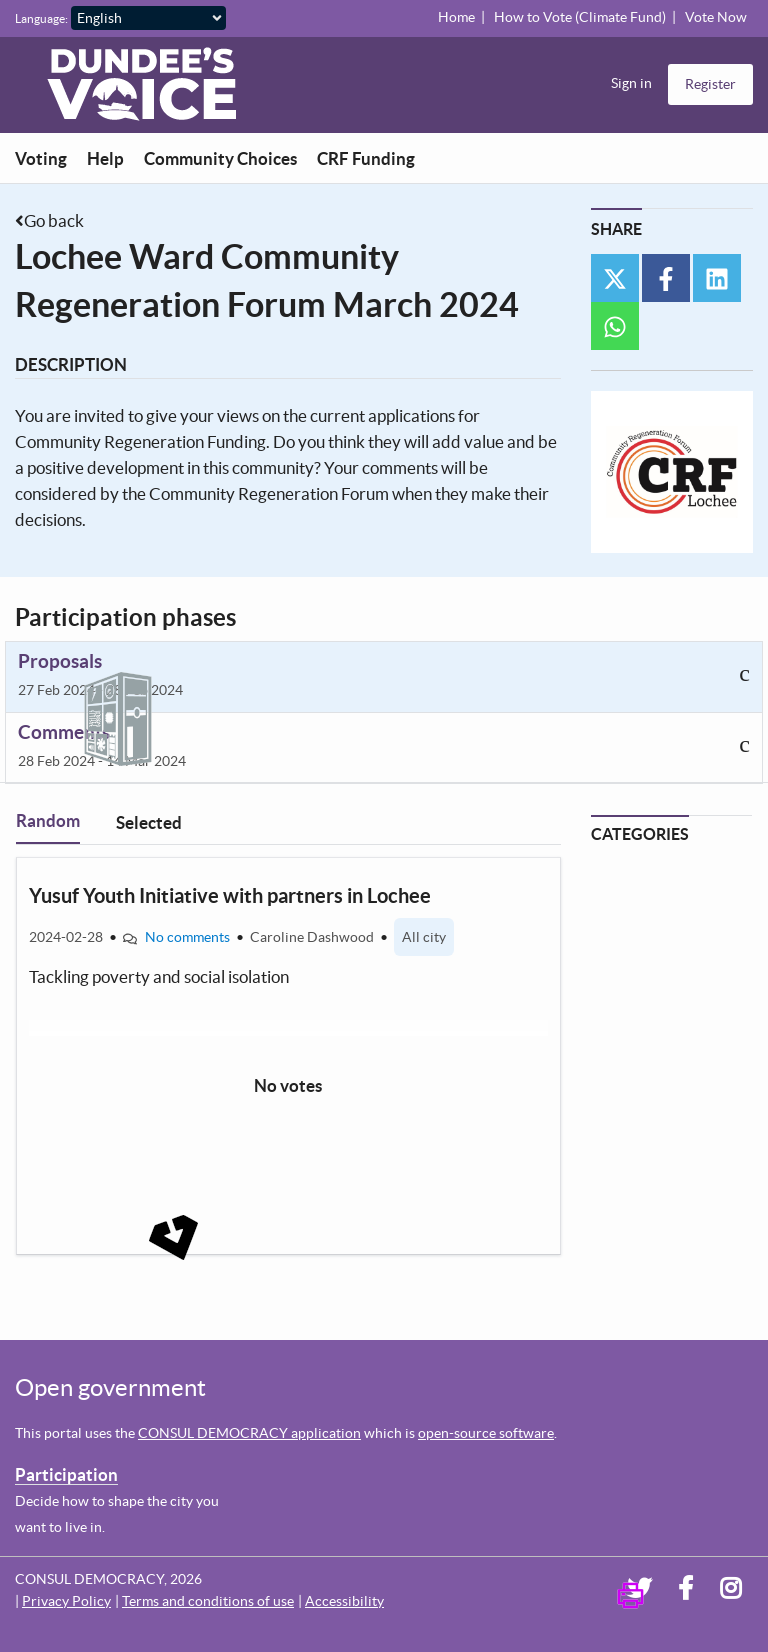  What do you see at coordinates (118, 719) in the screenshot?
I see `visit PCGamingWiki website` at bounding box center [118, 719].